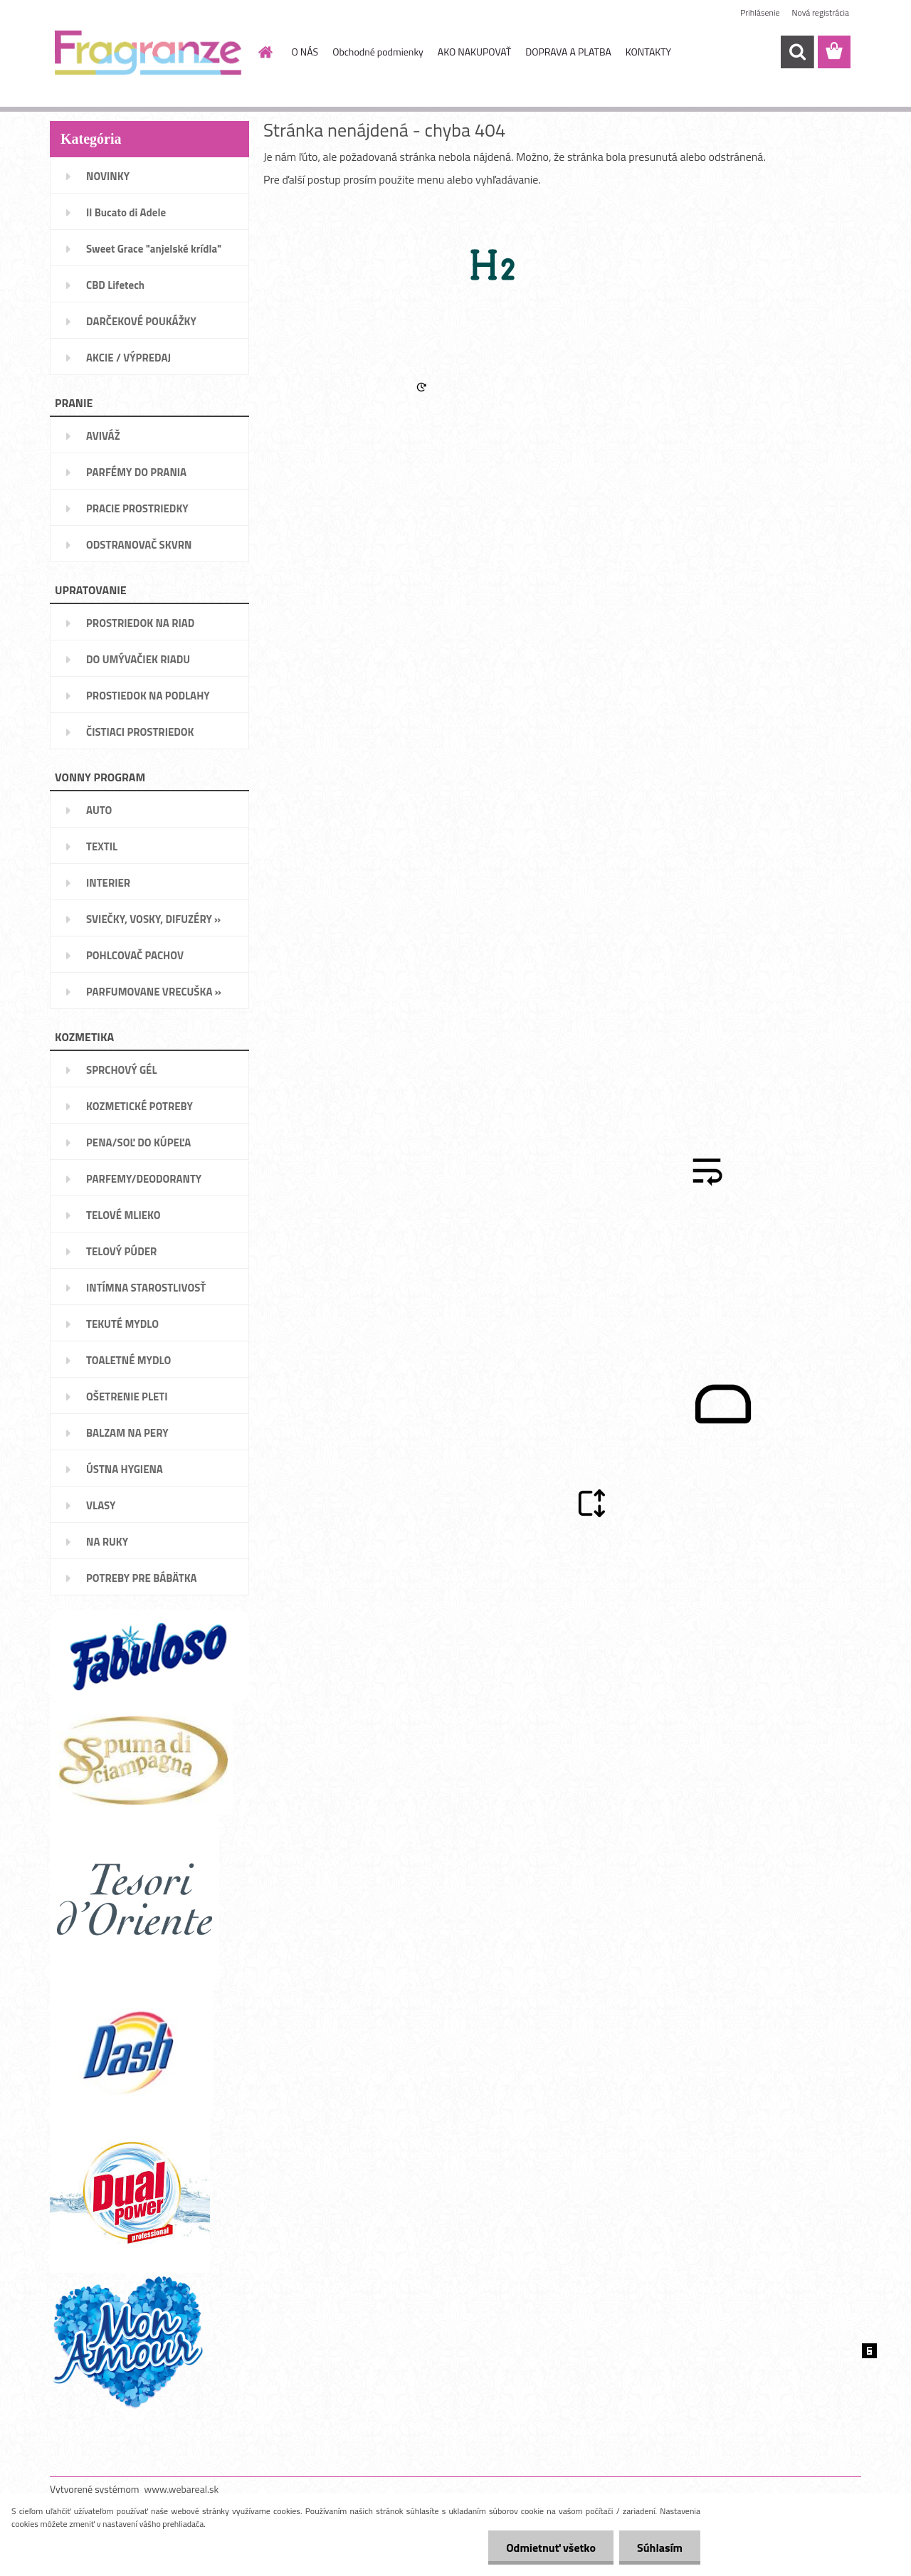 Image resolution: width=911 pixels, height=2576 pixels. Describe the element at coordinates (707, 1171) in the screenshot. I see `toggle text wrapping in a document` at that location.